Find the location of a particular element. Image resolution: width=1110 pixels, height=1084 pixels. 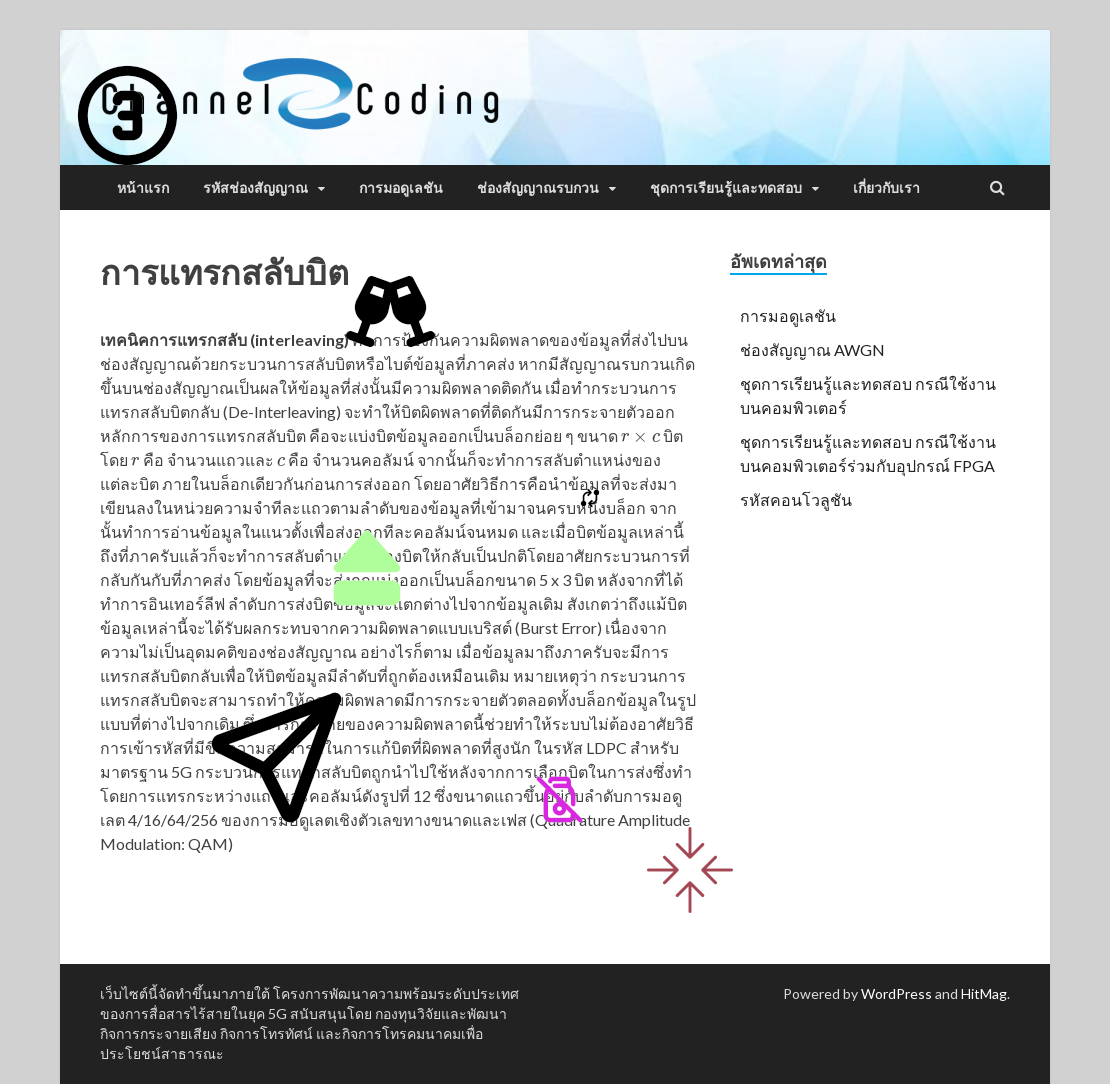

celebrate an achievement or milestone is located at coordinates (390, 311).